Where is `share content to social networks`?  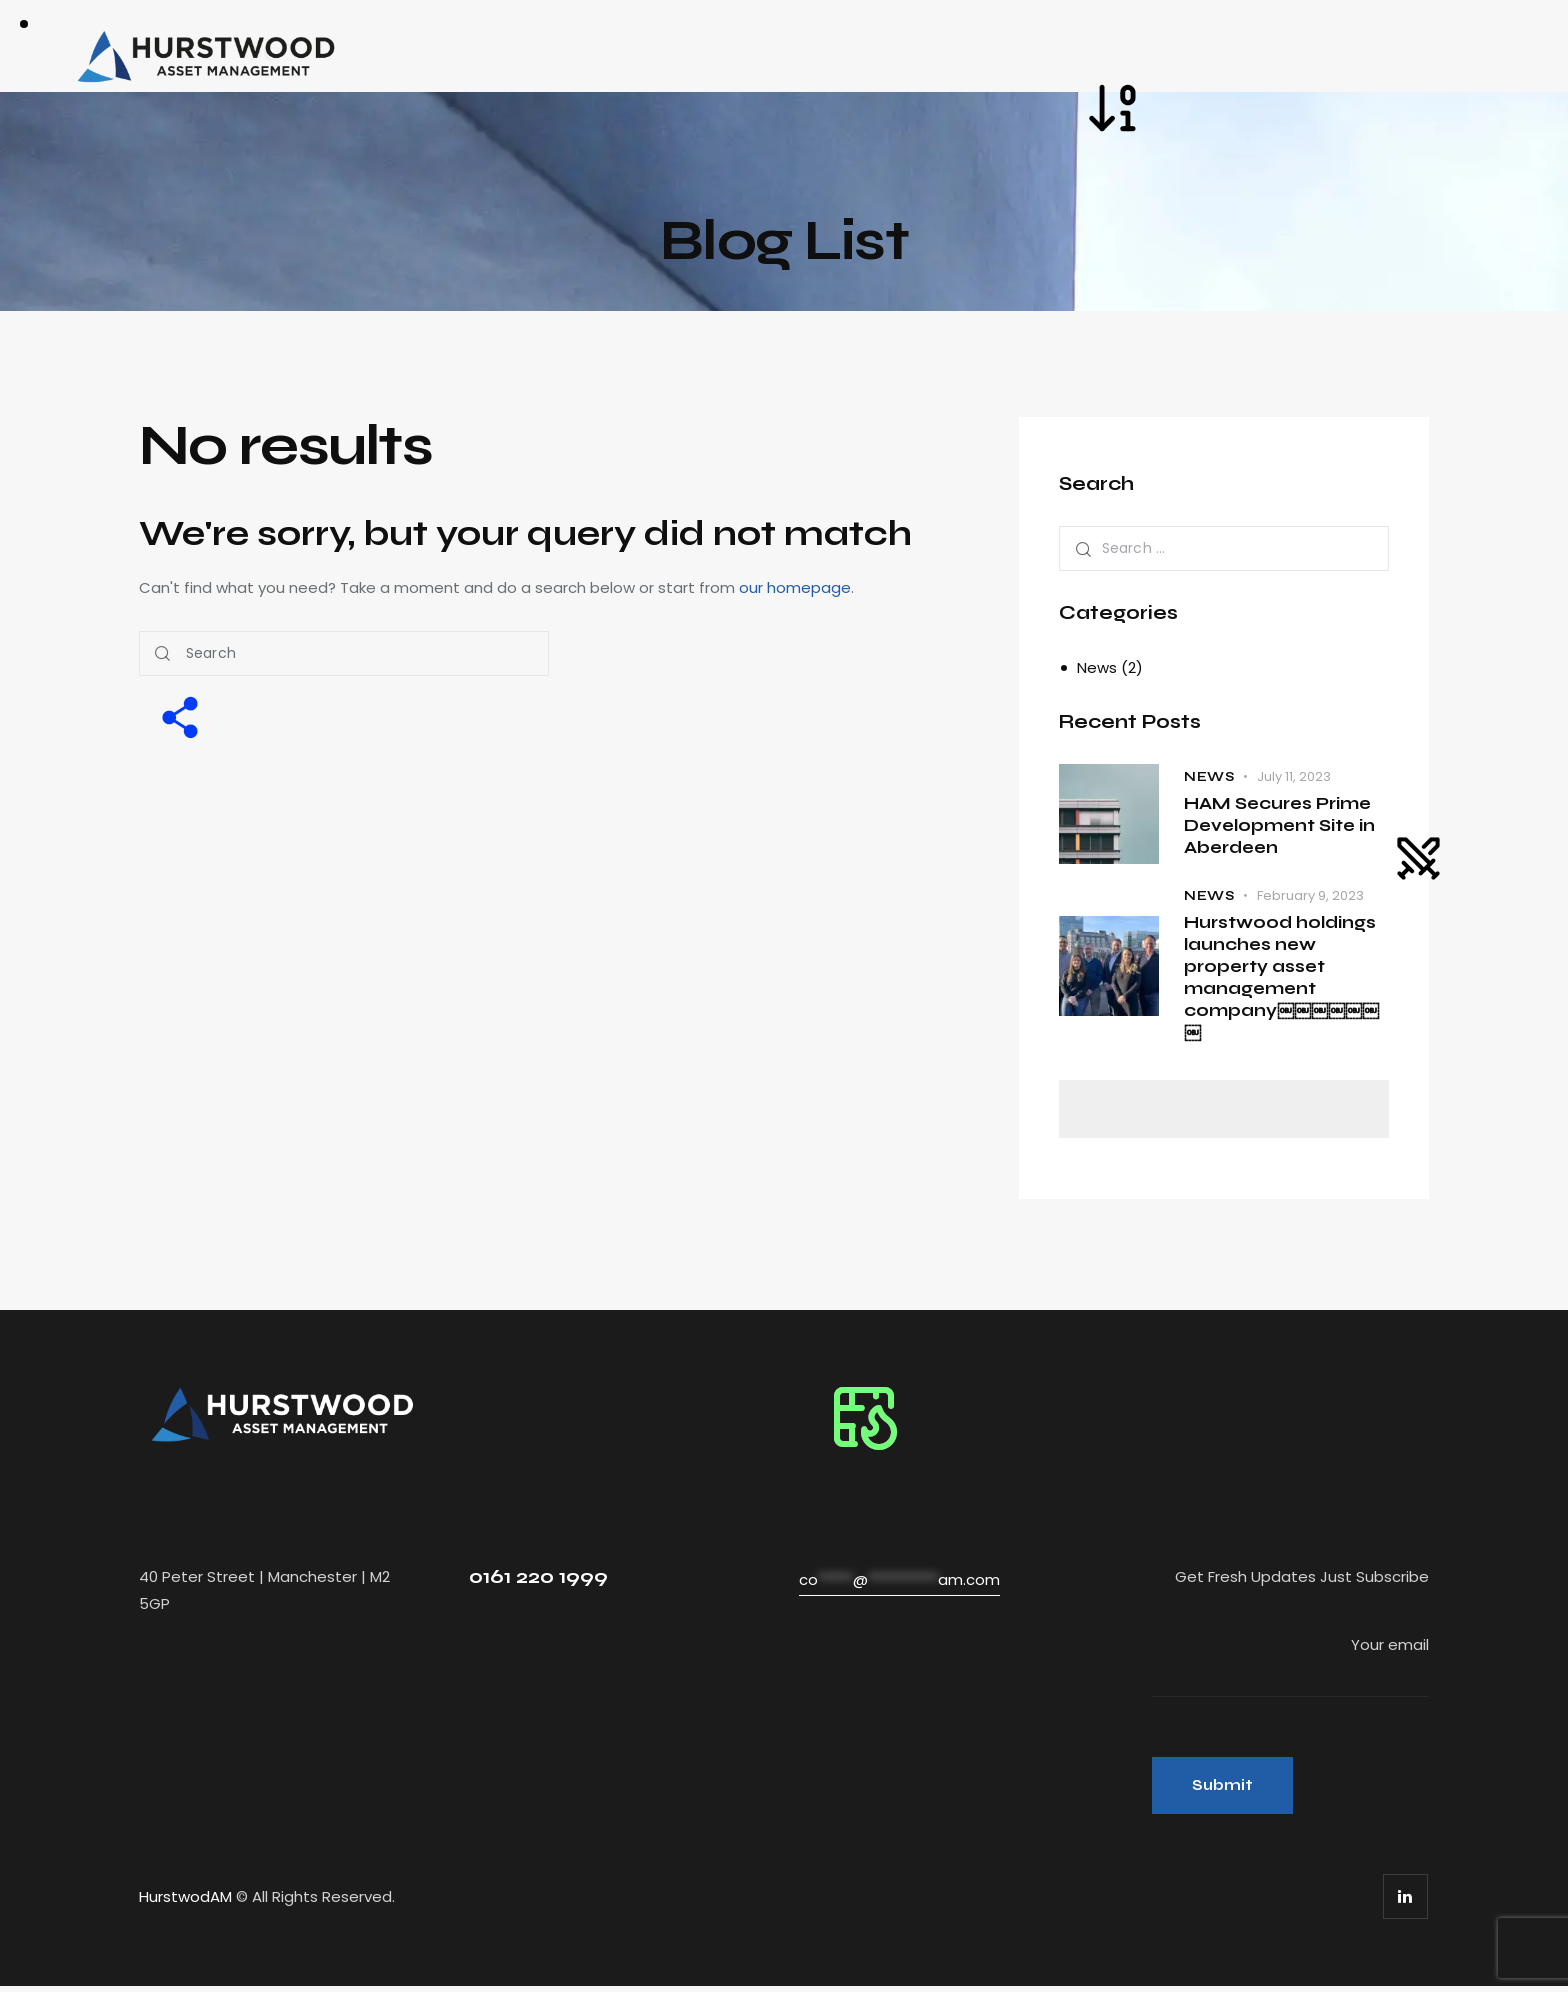 share content to social networks is located at coordinates (181, 717).